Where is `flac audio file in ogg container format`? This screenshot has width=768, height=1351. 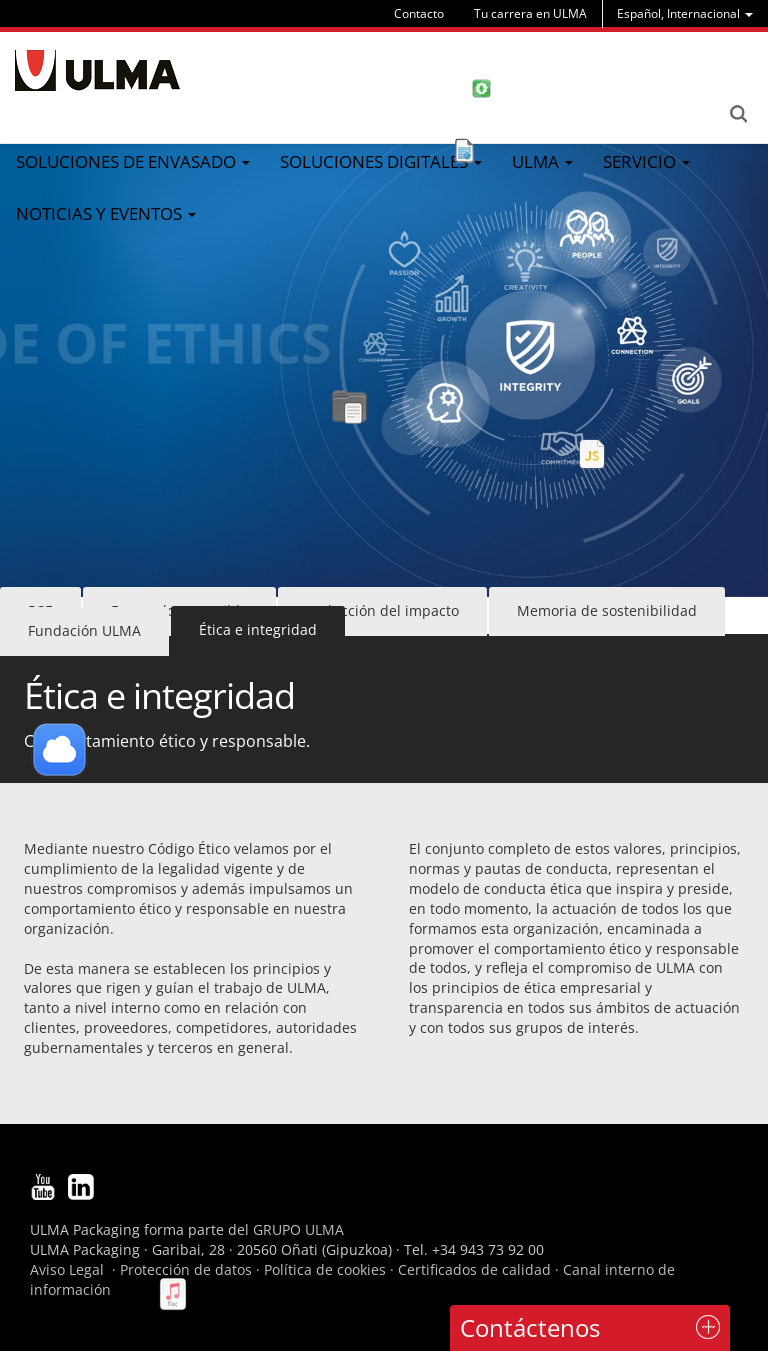
flac audio file in ogg container format is located at coordinates (173, 1294).